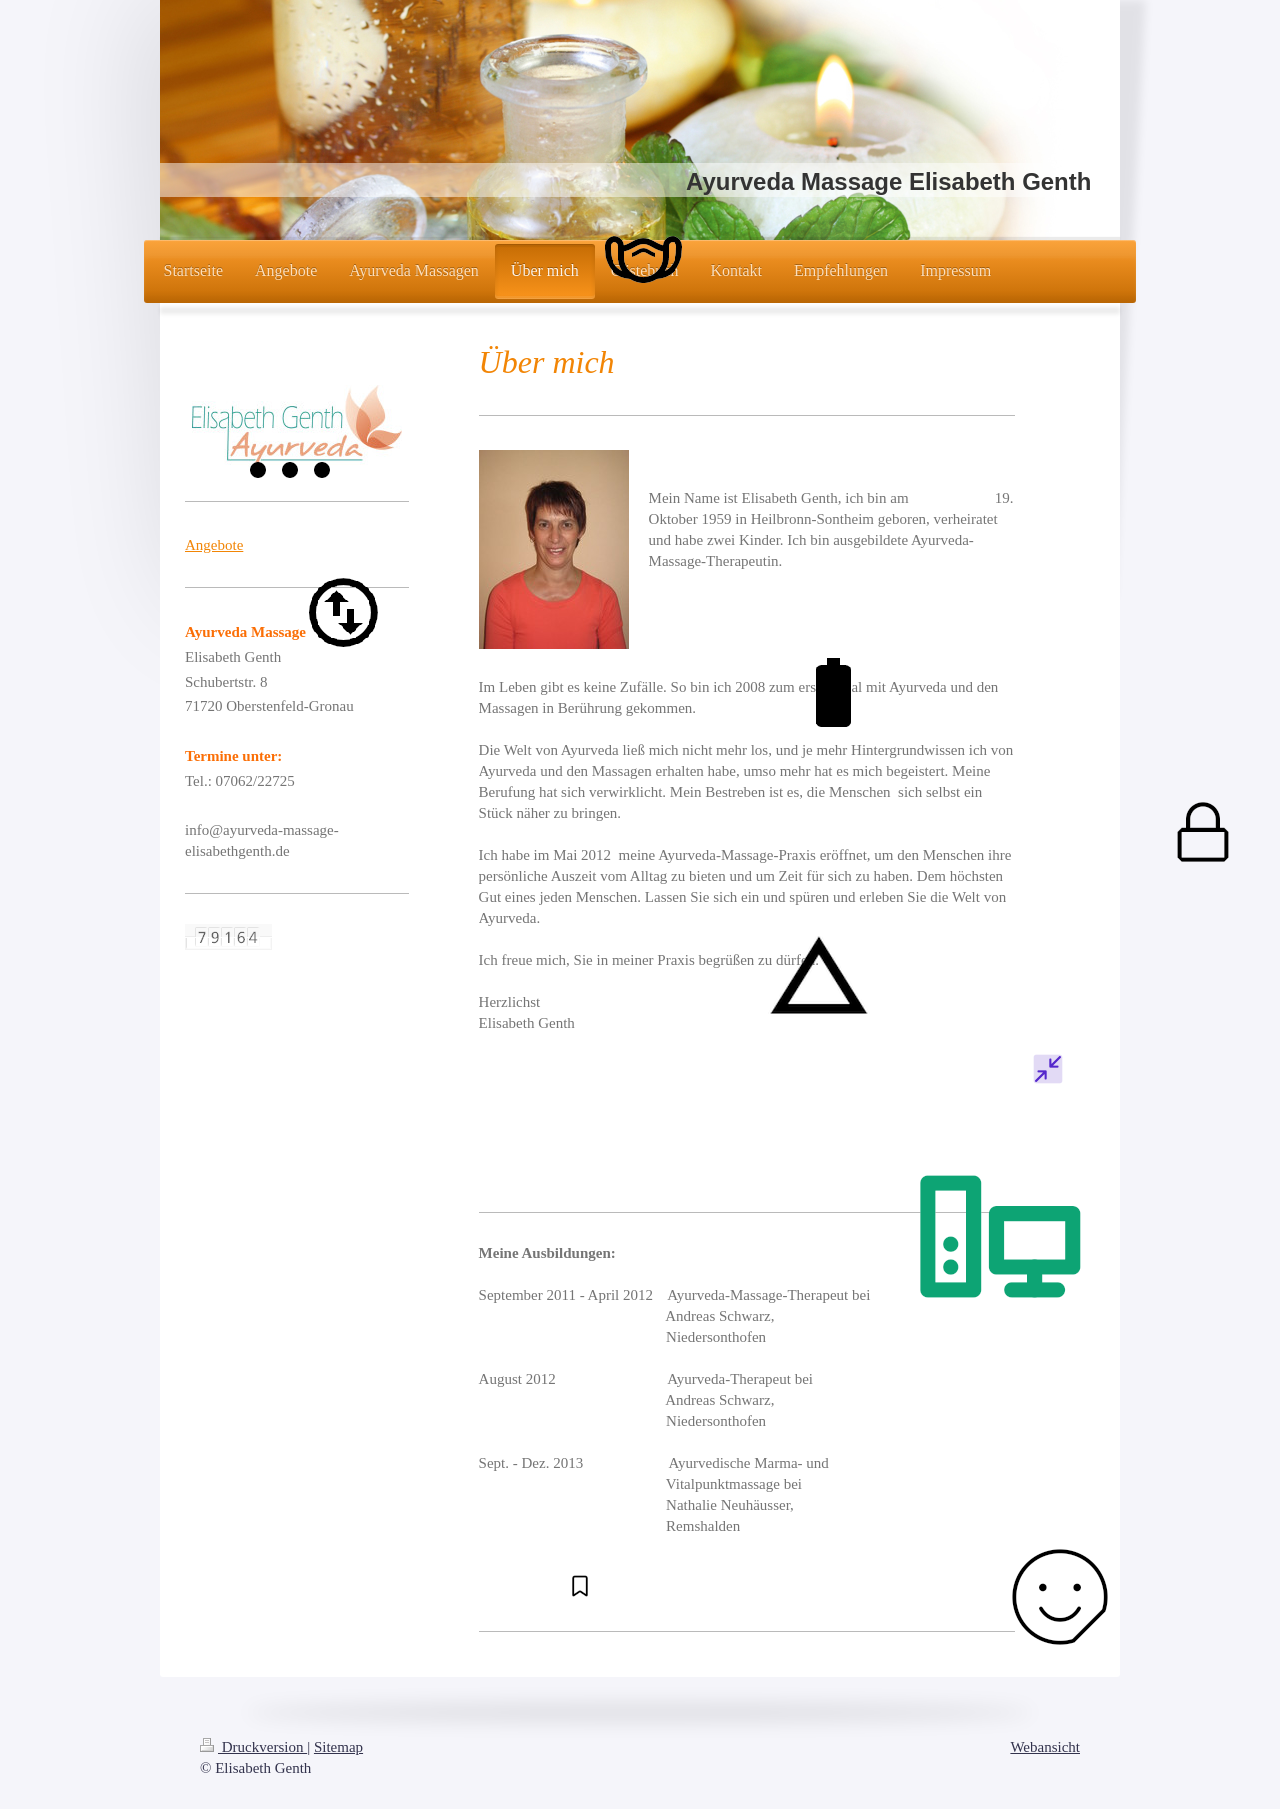  What do you see at coordinates (343, 612) in the screenshot?
I see `swap or reorder items vertically` at bounding box center [343, 612].